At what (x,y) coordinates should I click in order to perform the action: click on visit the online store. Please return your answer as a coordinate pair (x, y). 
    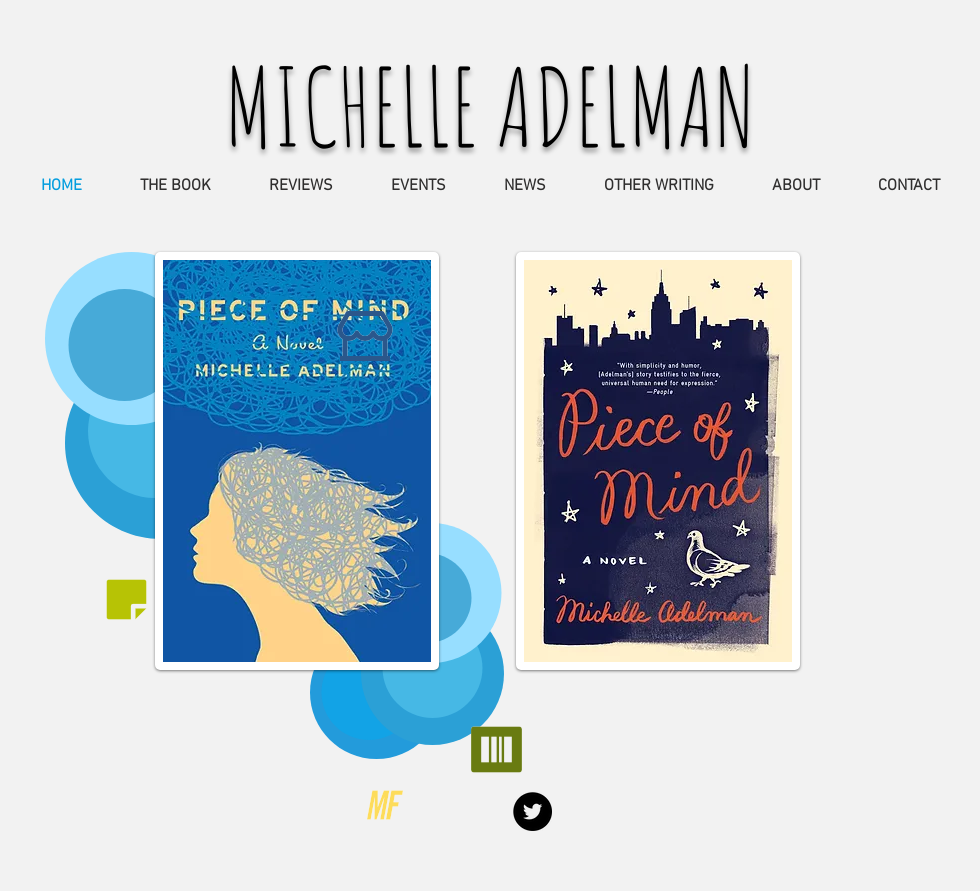
    Looking at the image, I should click on (365, 336).